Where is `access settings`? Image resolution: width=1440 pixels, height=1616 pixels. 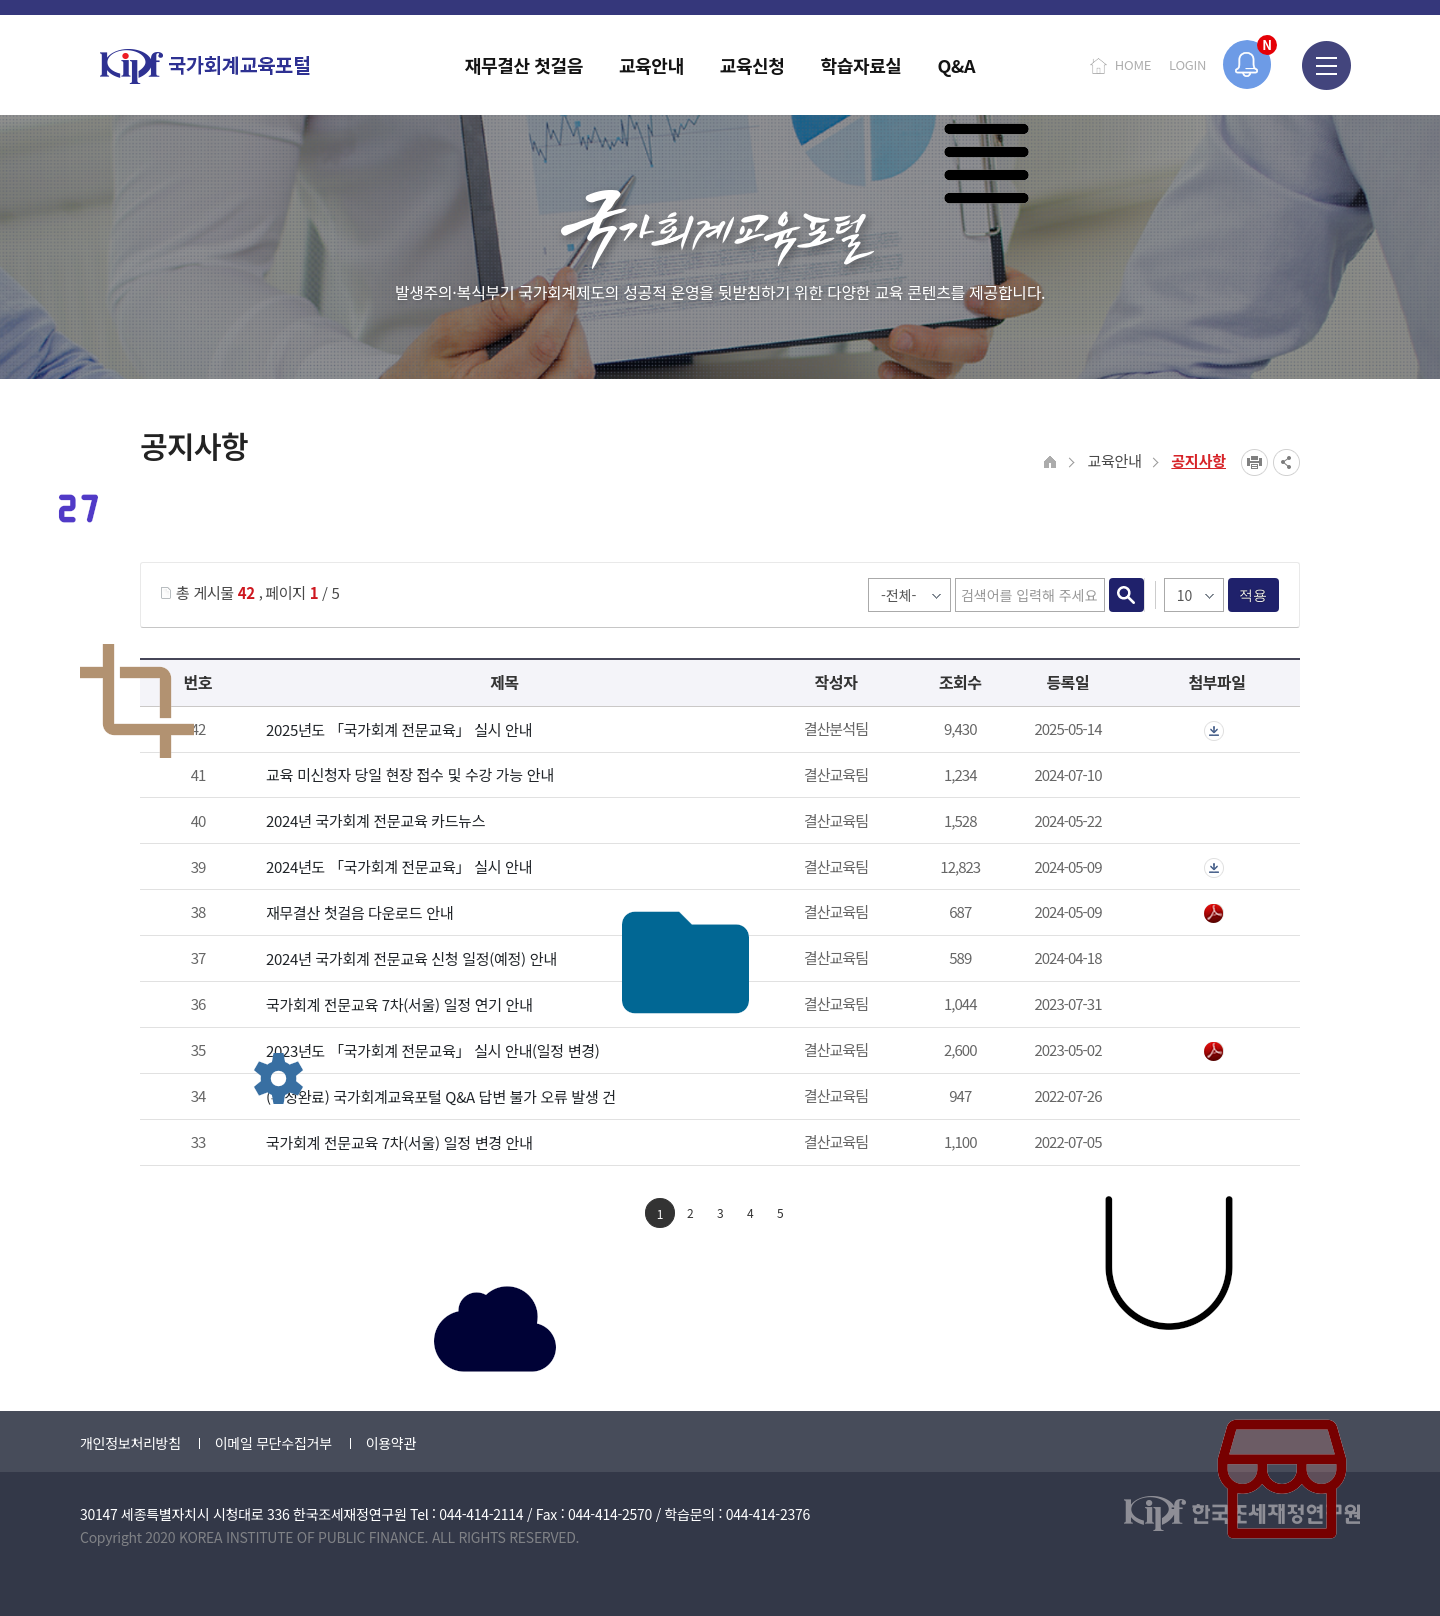 access settings is located at coordinates (278, 1078).